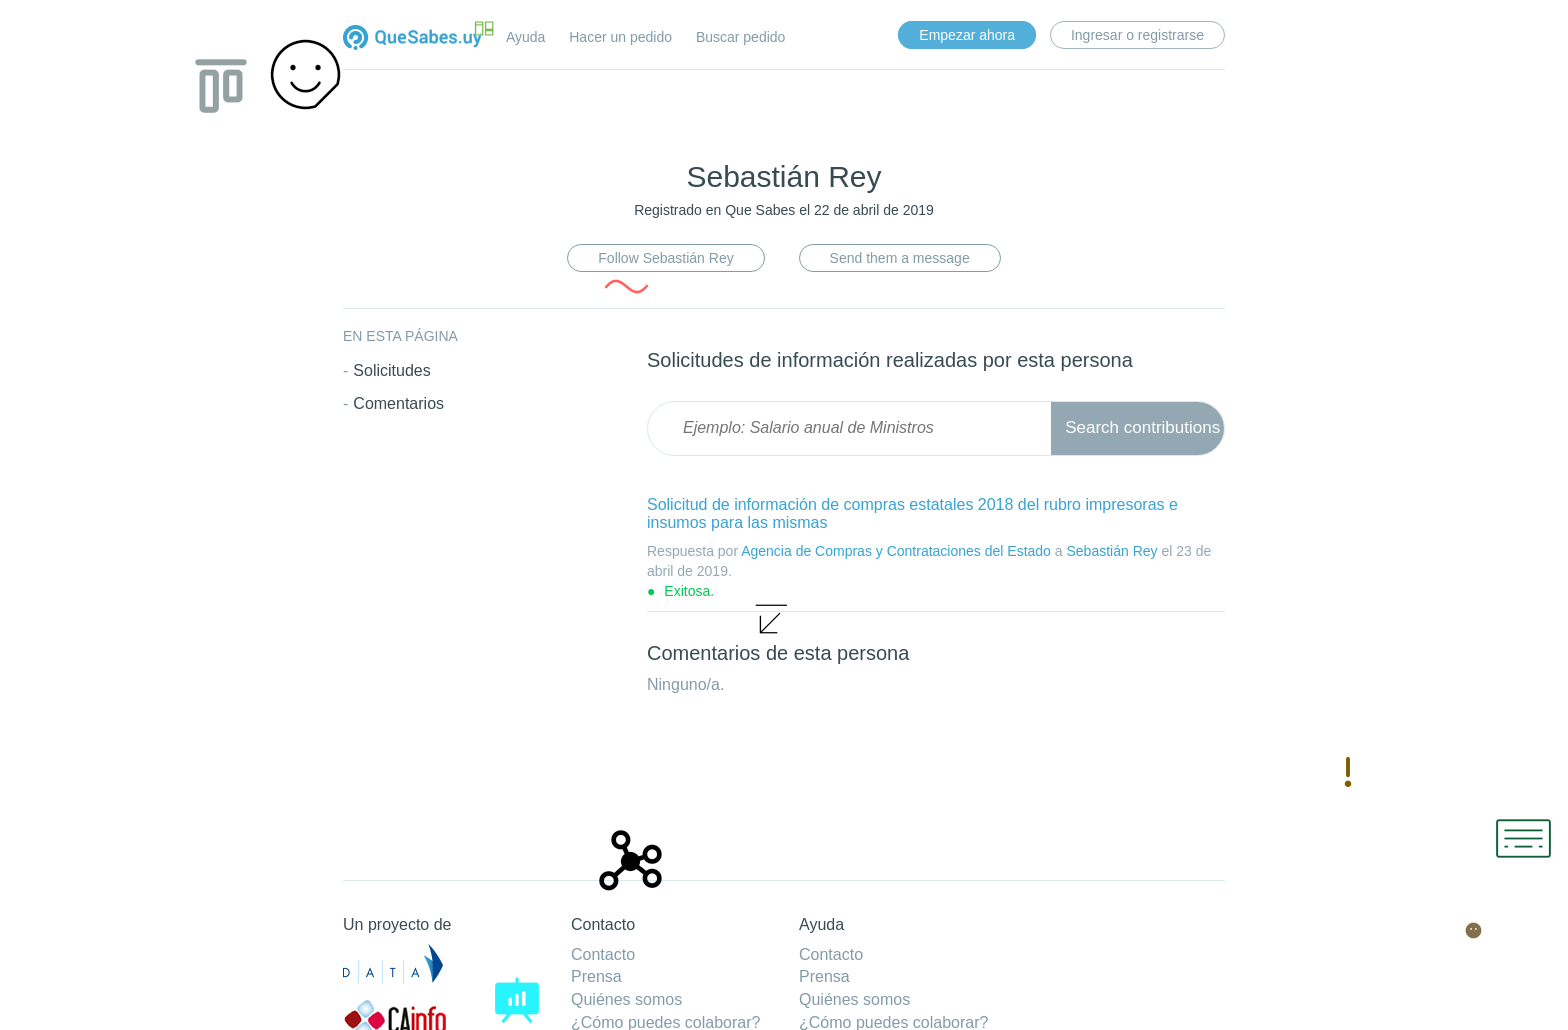 The image size is (1568, 1030). I want to click on compare file differences, so click(483, 28).